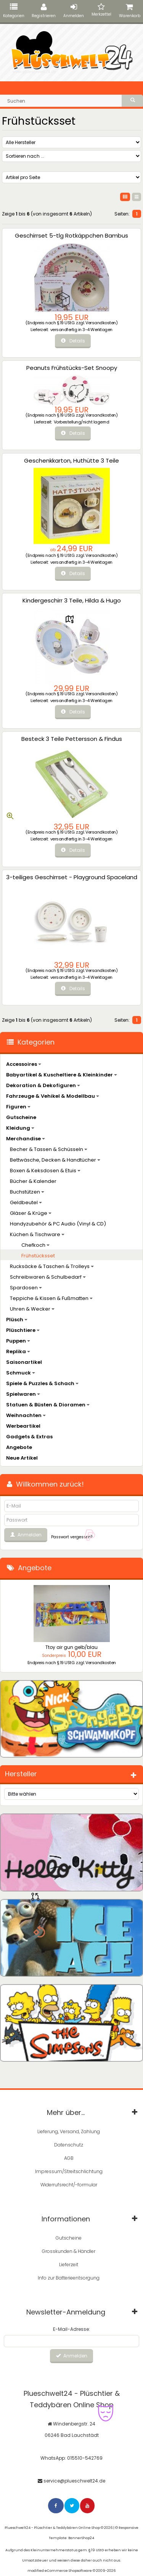  What do you see at coordinates (106, 2413) in the screenshot?
I see `select sad or tragedy theater mask` at bounding box center [106, 2413].